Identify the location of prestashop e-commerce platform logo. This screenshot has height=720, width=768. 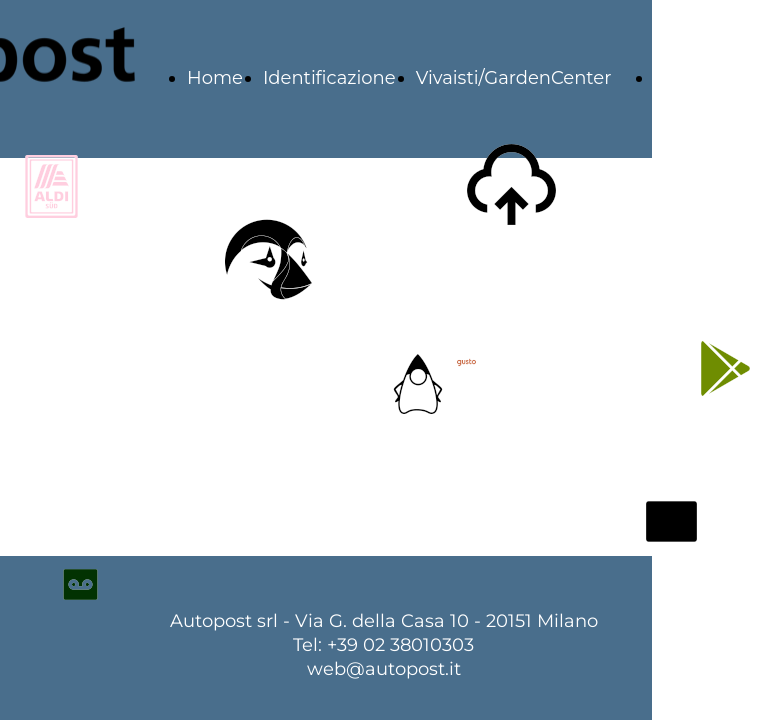
(268, 259).